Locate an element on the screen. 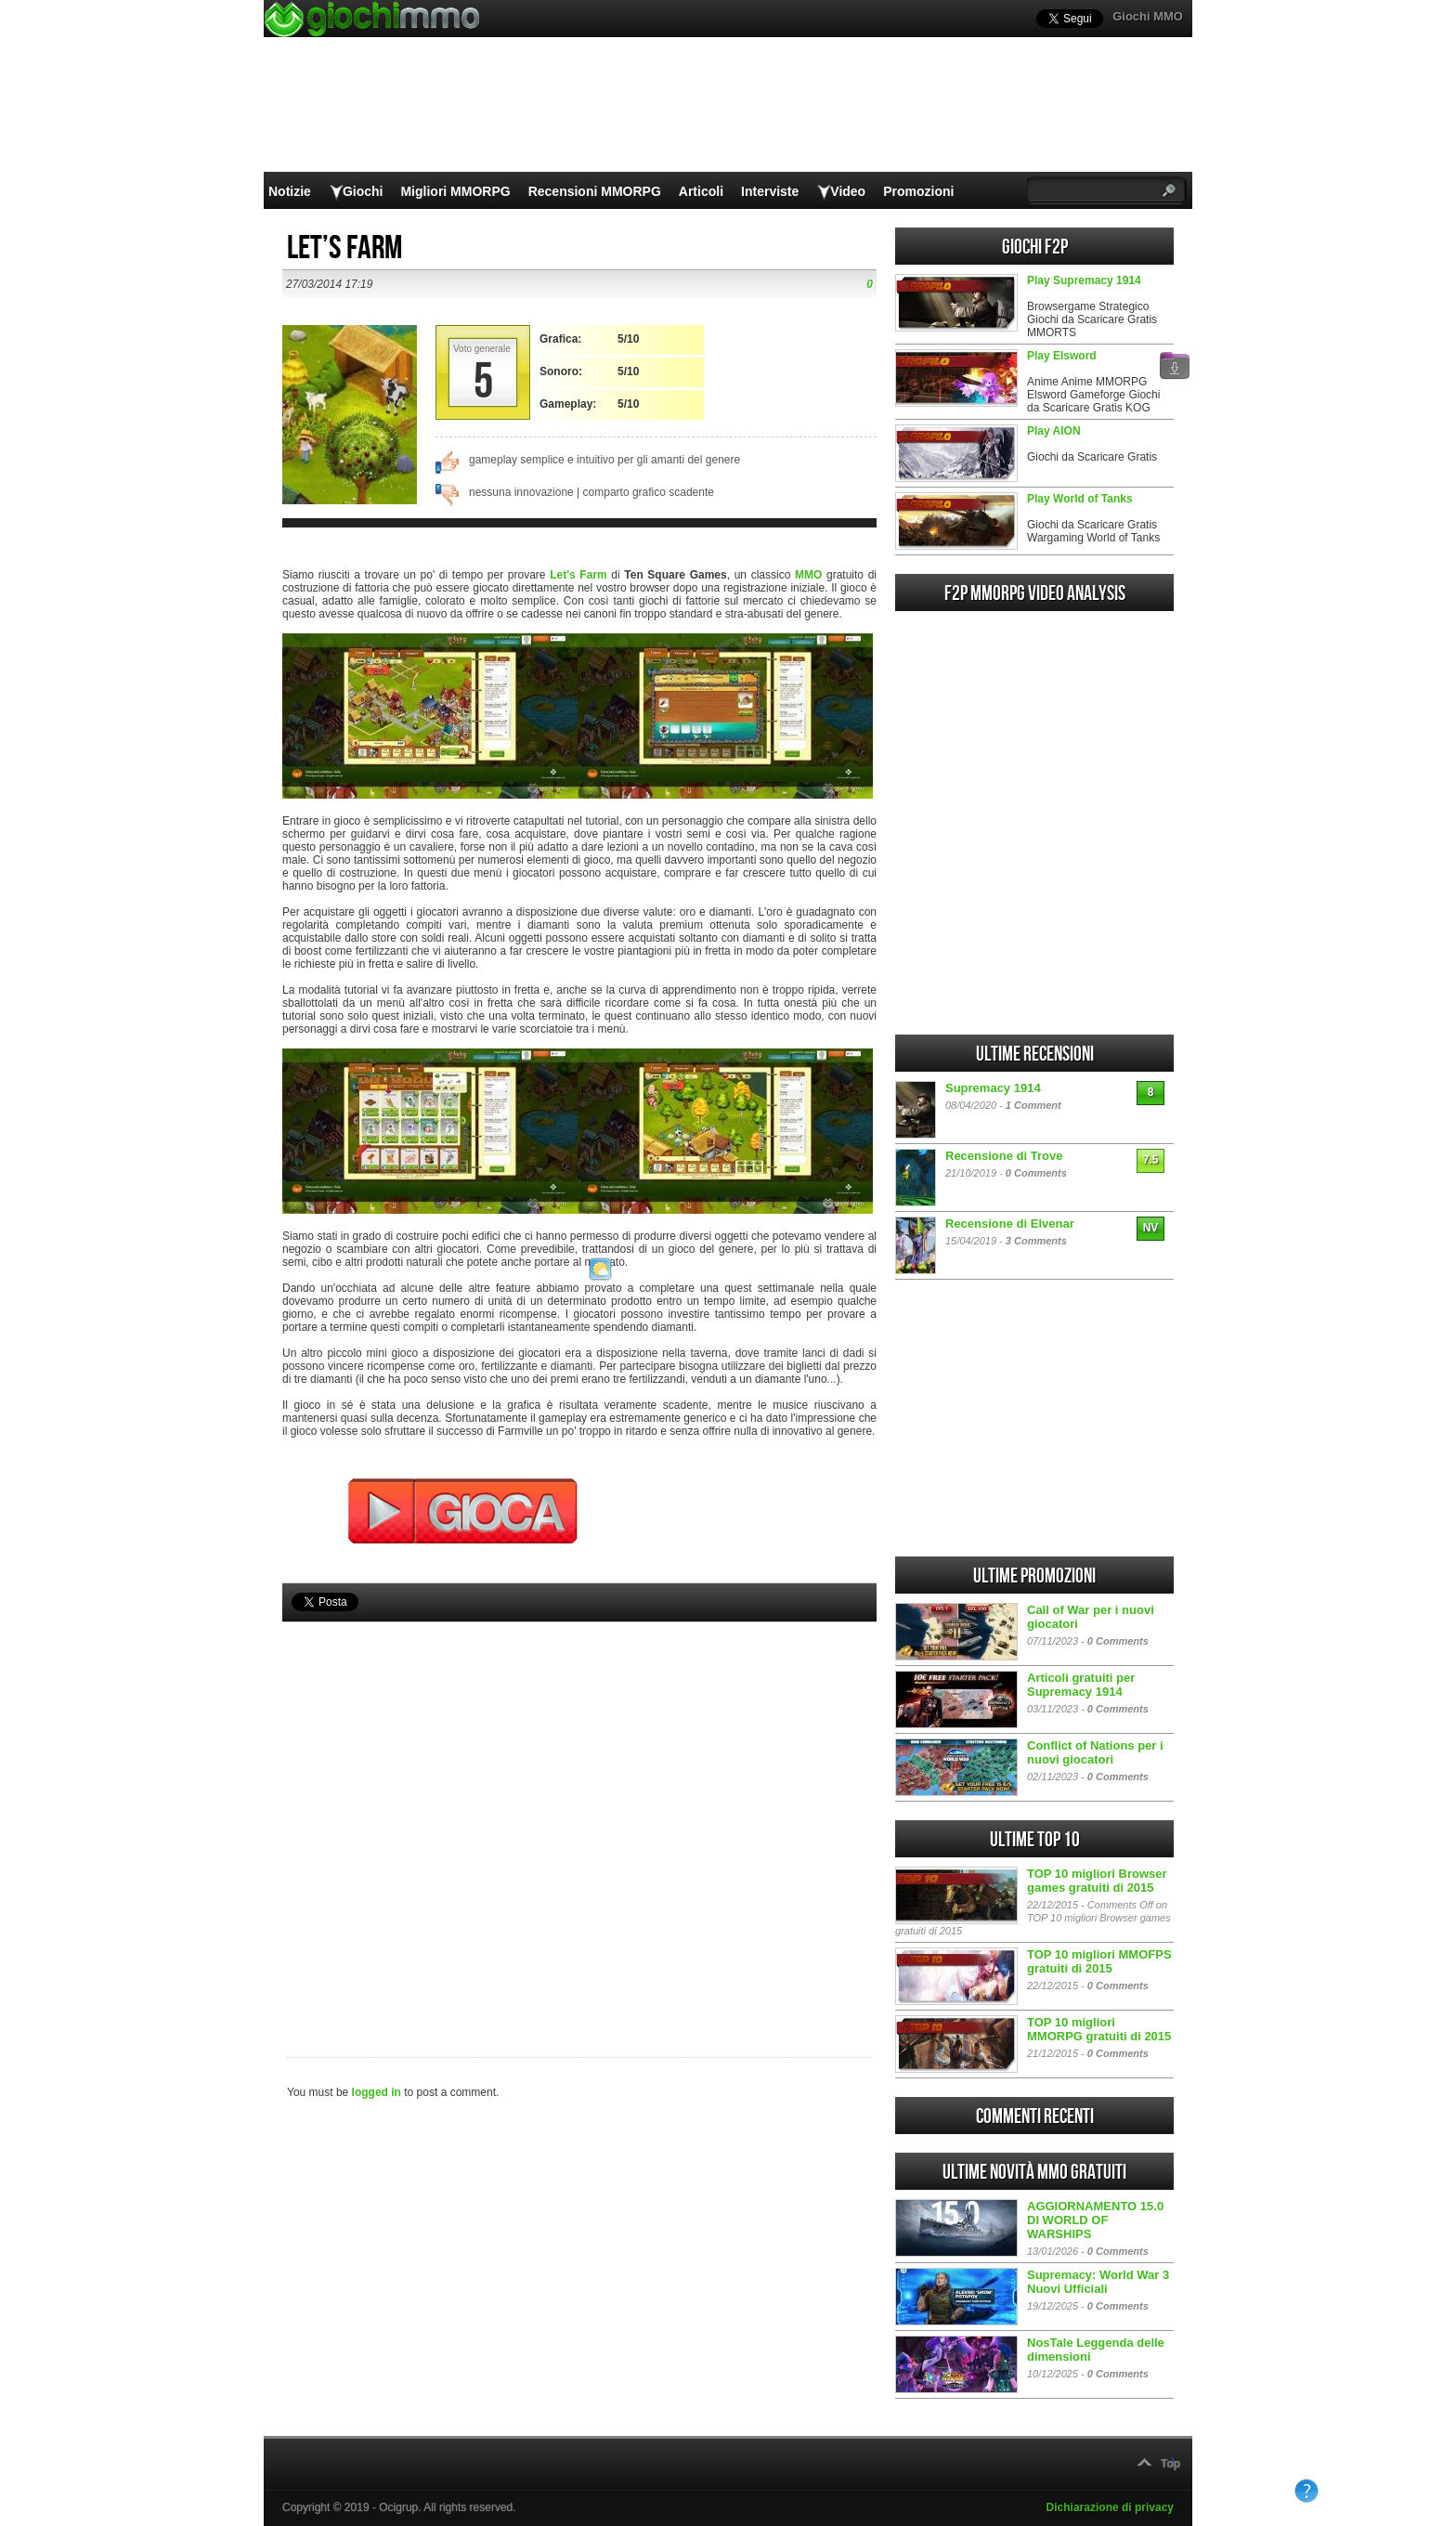 Image resolution: width=1456 pixels, height=2526 pixels. access your downloads folder is located at coordinates (1175, 365).